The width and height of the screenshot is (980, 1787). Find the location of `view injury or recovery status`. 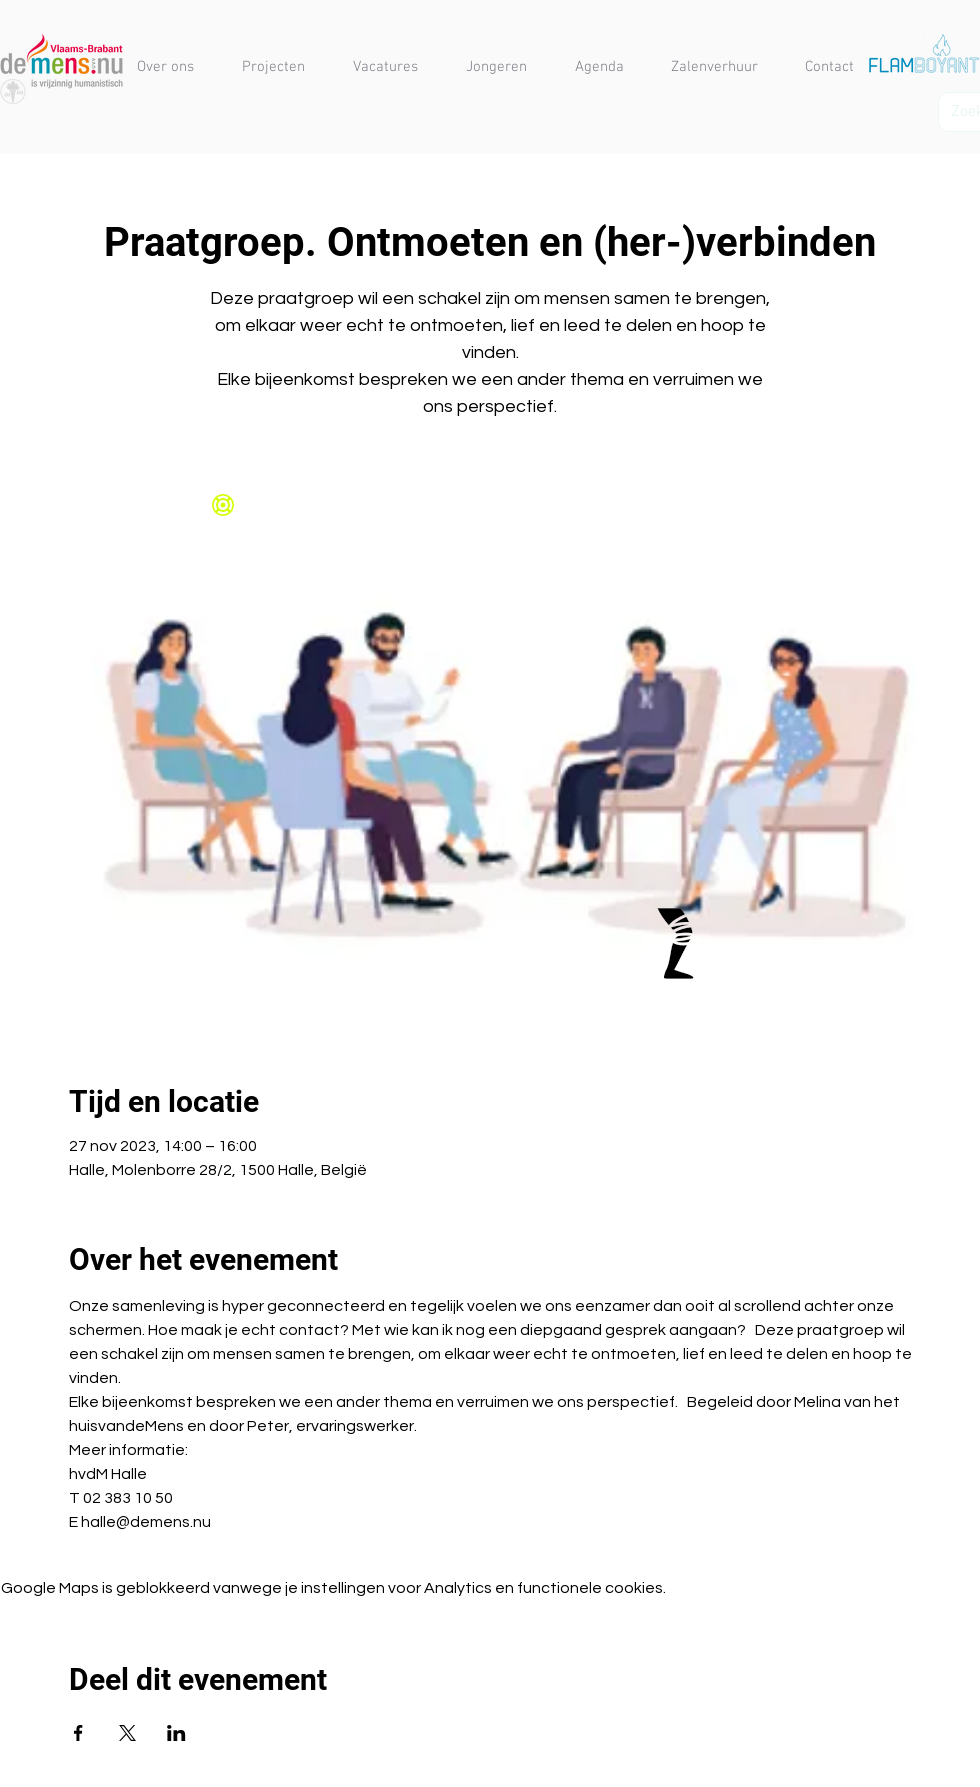

view injury or recovery status is located at coordinates (677, 943).